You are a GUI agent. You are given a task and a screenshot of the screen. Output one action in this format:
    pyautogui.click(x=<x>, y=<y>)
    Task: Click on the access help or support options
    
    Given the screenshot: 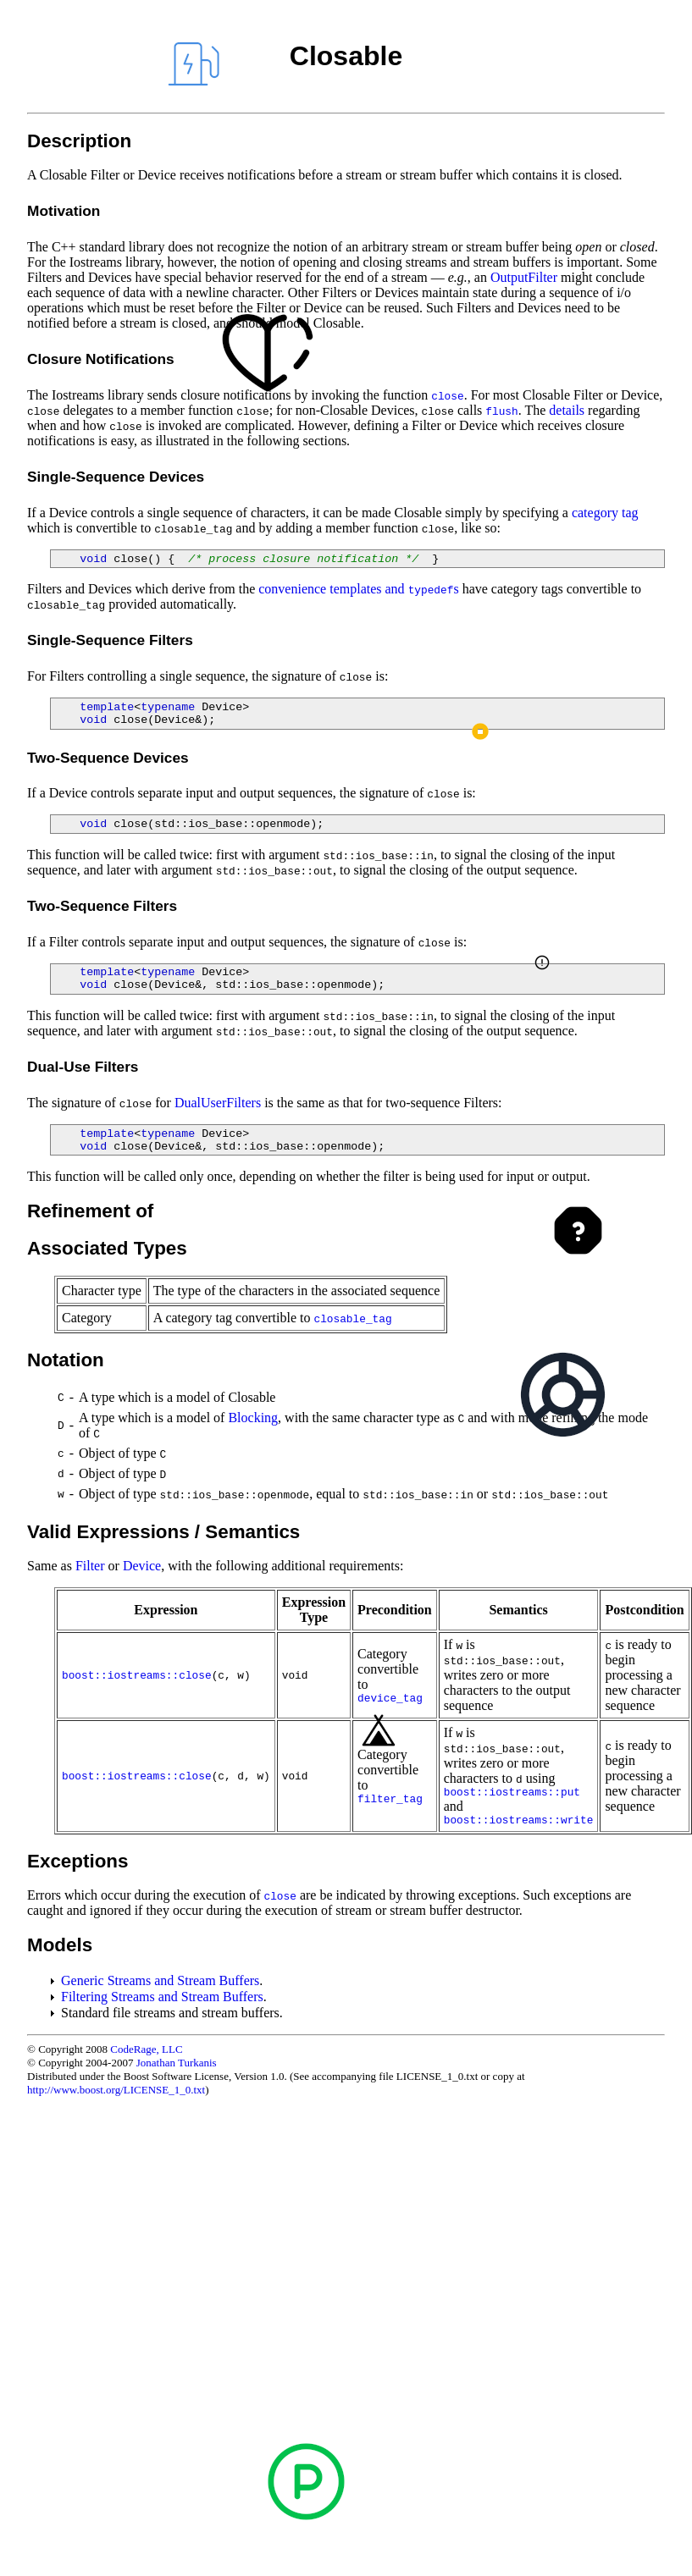 What is the action you would take?
    pyautogui.click(x=578, y=1230)
    